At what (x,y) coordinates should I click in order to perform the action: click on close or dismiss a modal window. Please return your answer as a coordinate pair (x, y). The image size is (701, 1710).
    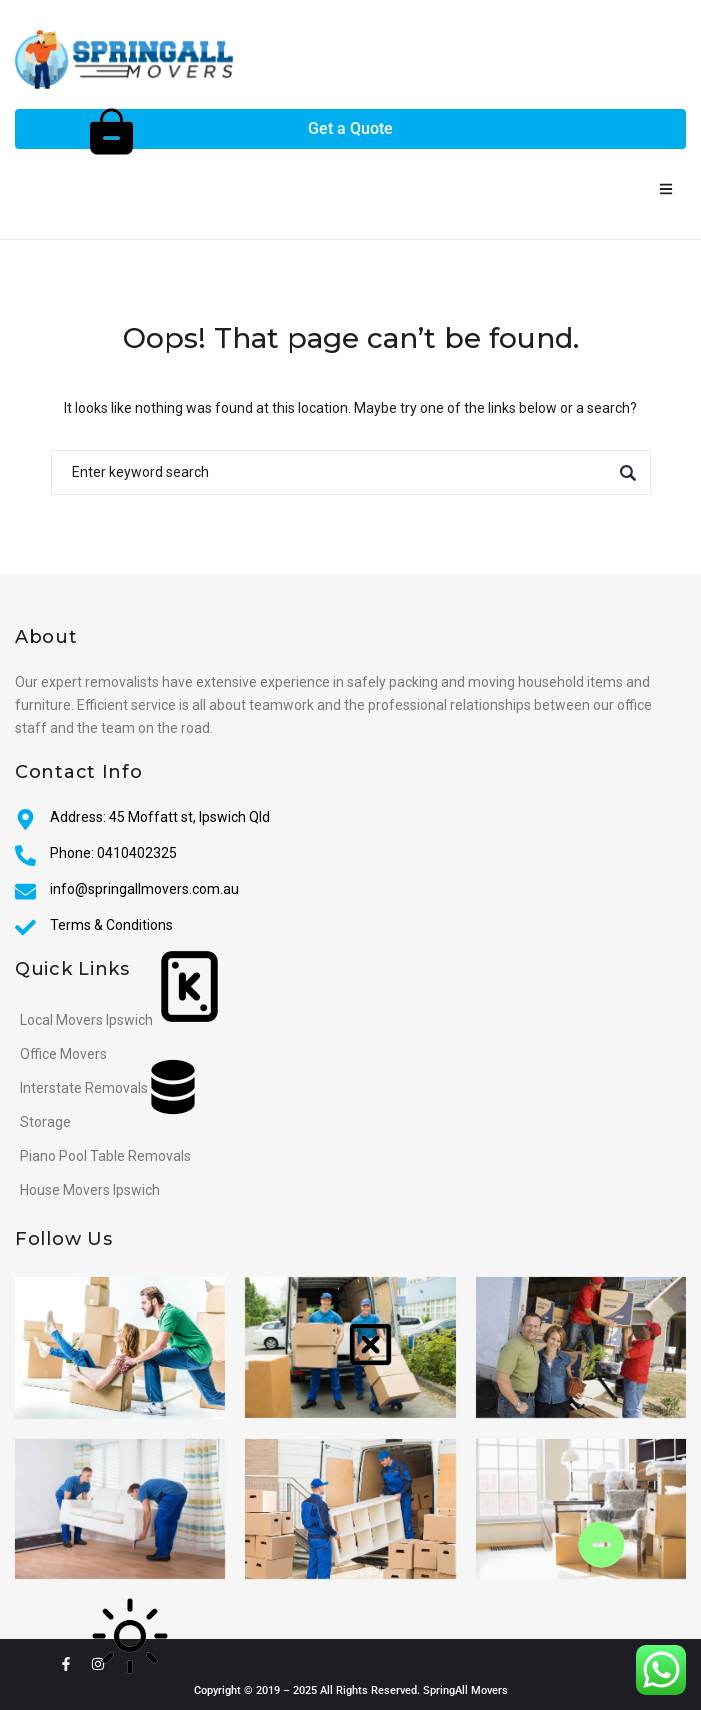
    Looking at the image, I should click on (370, 1344).